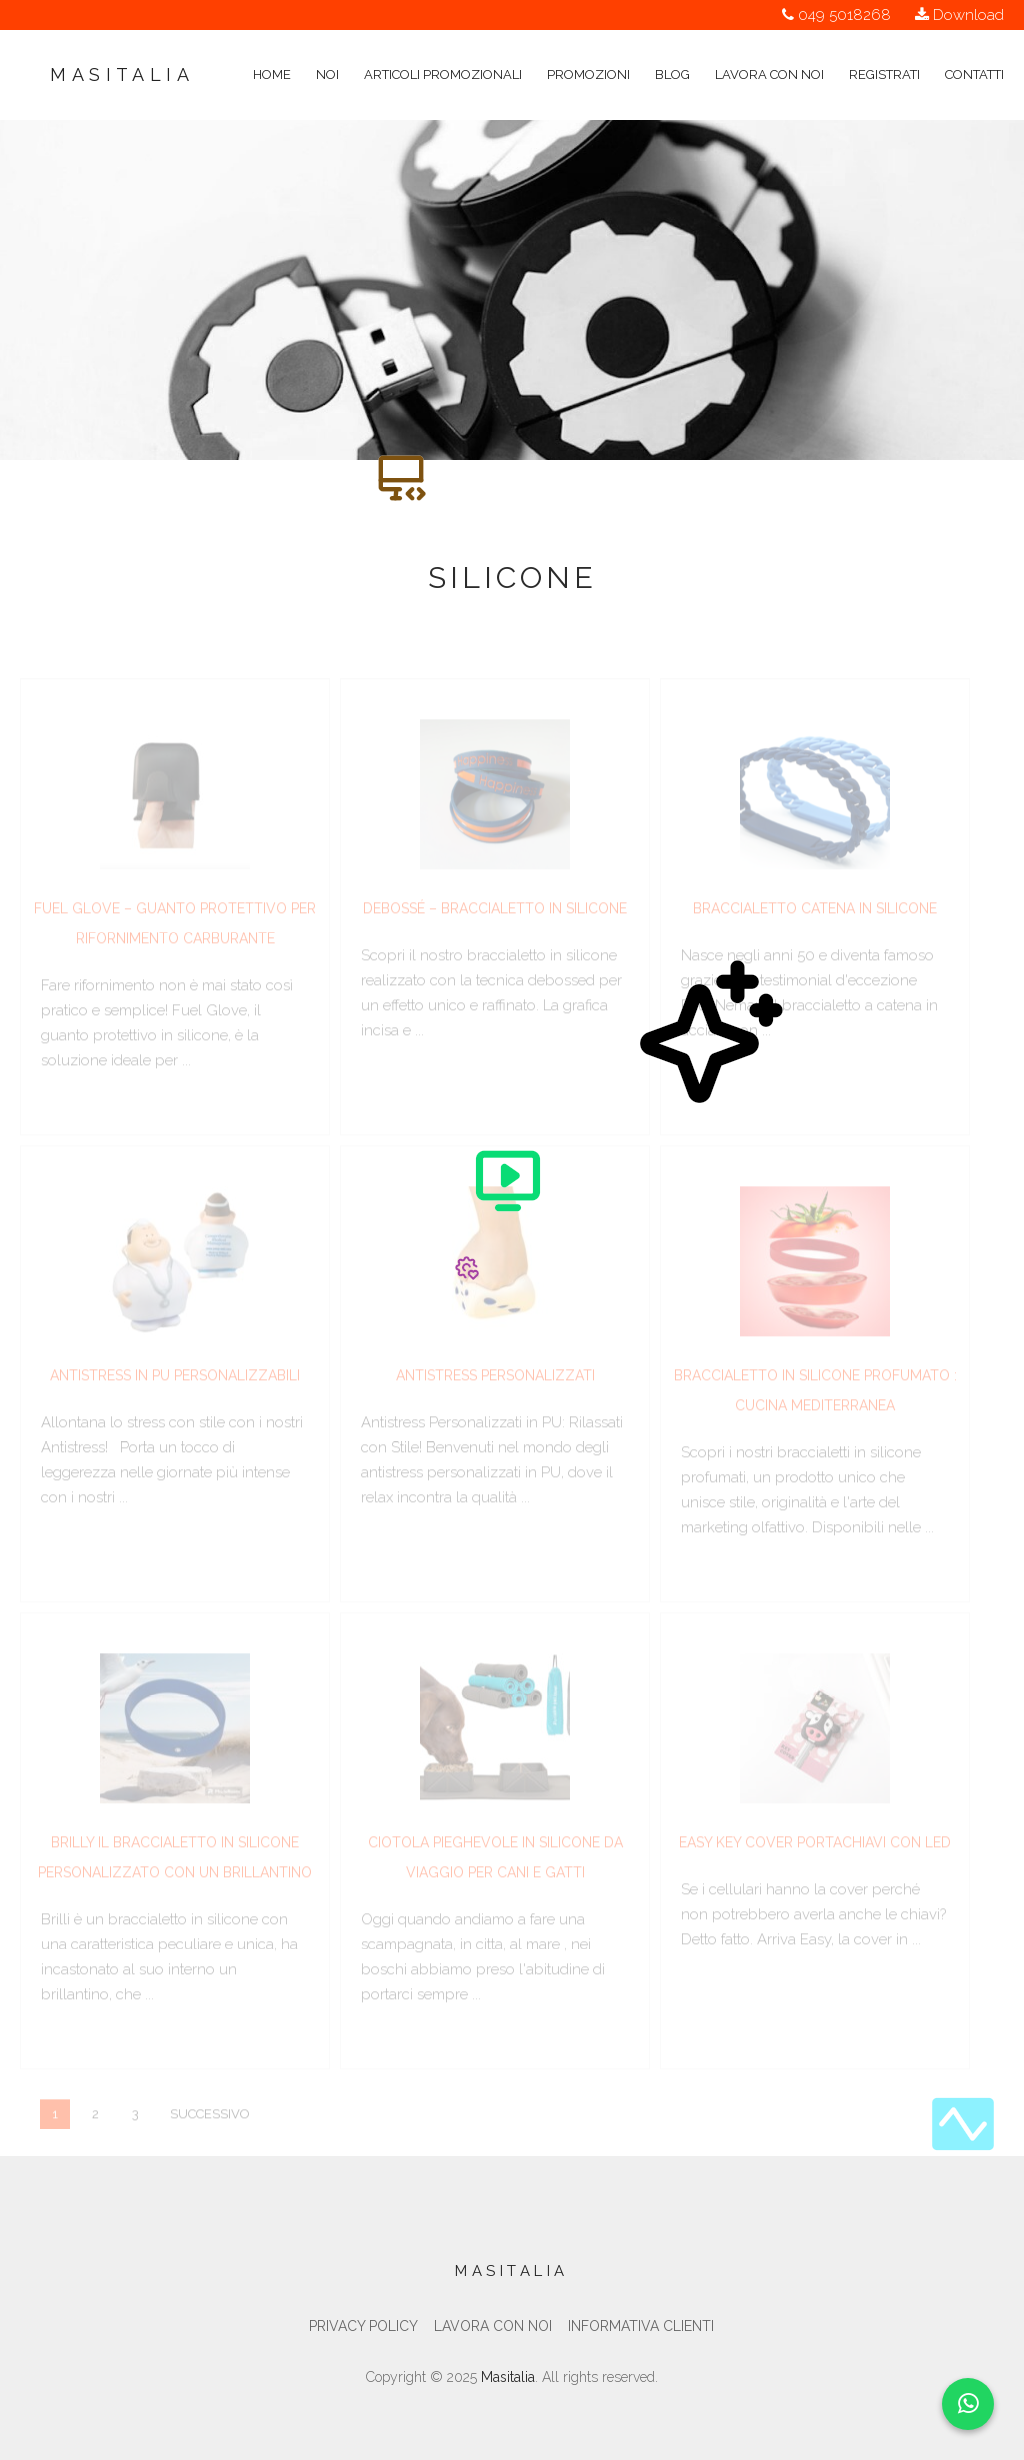 The height and width of the screenshot is (2460, 1024). Describe the element at coordinates (466, 1267) in the screenshot. I see `customize your favorites or liked items settings` at that location.